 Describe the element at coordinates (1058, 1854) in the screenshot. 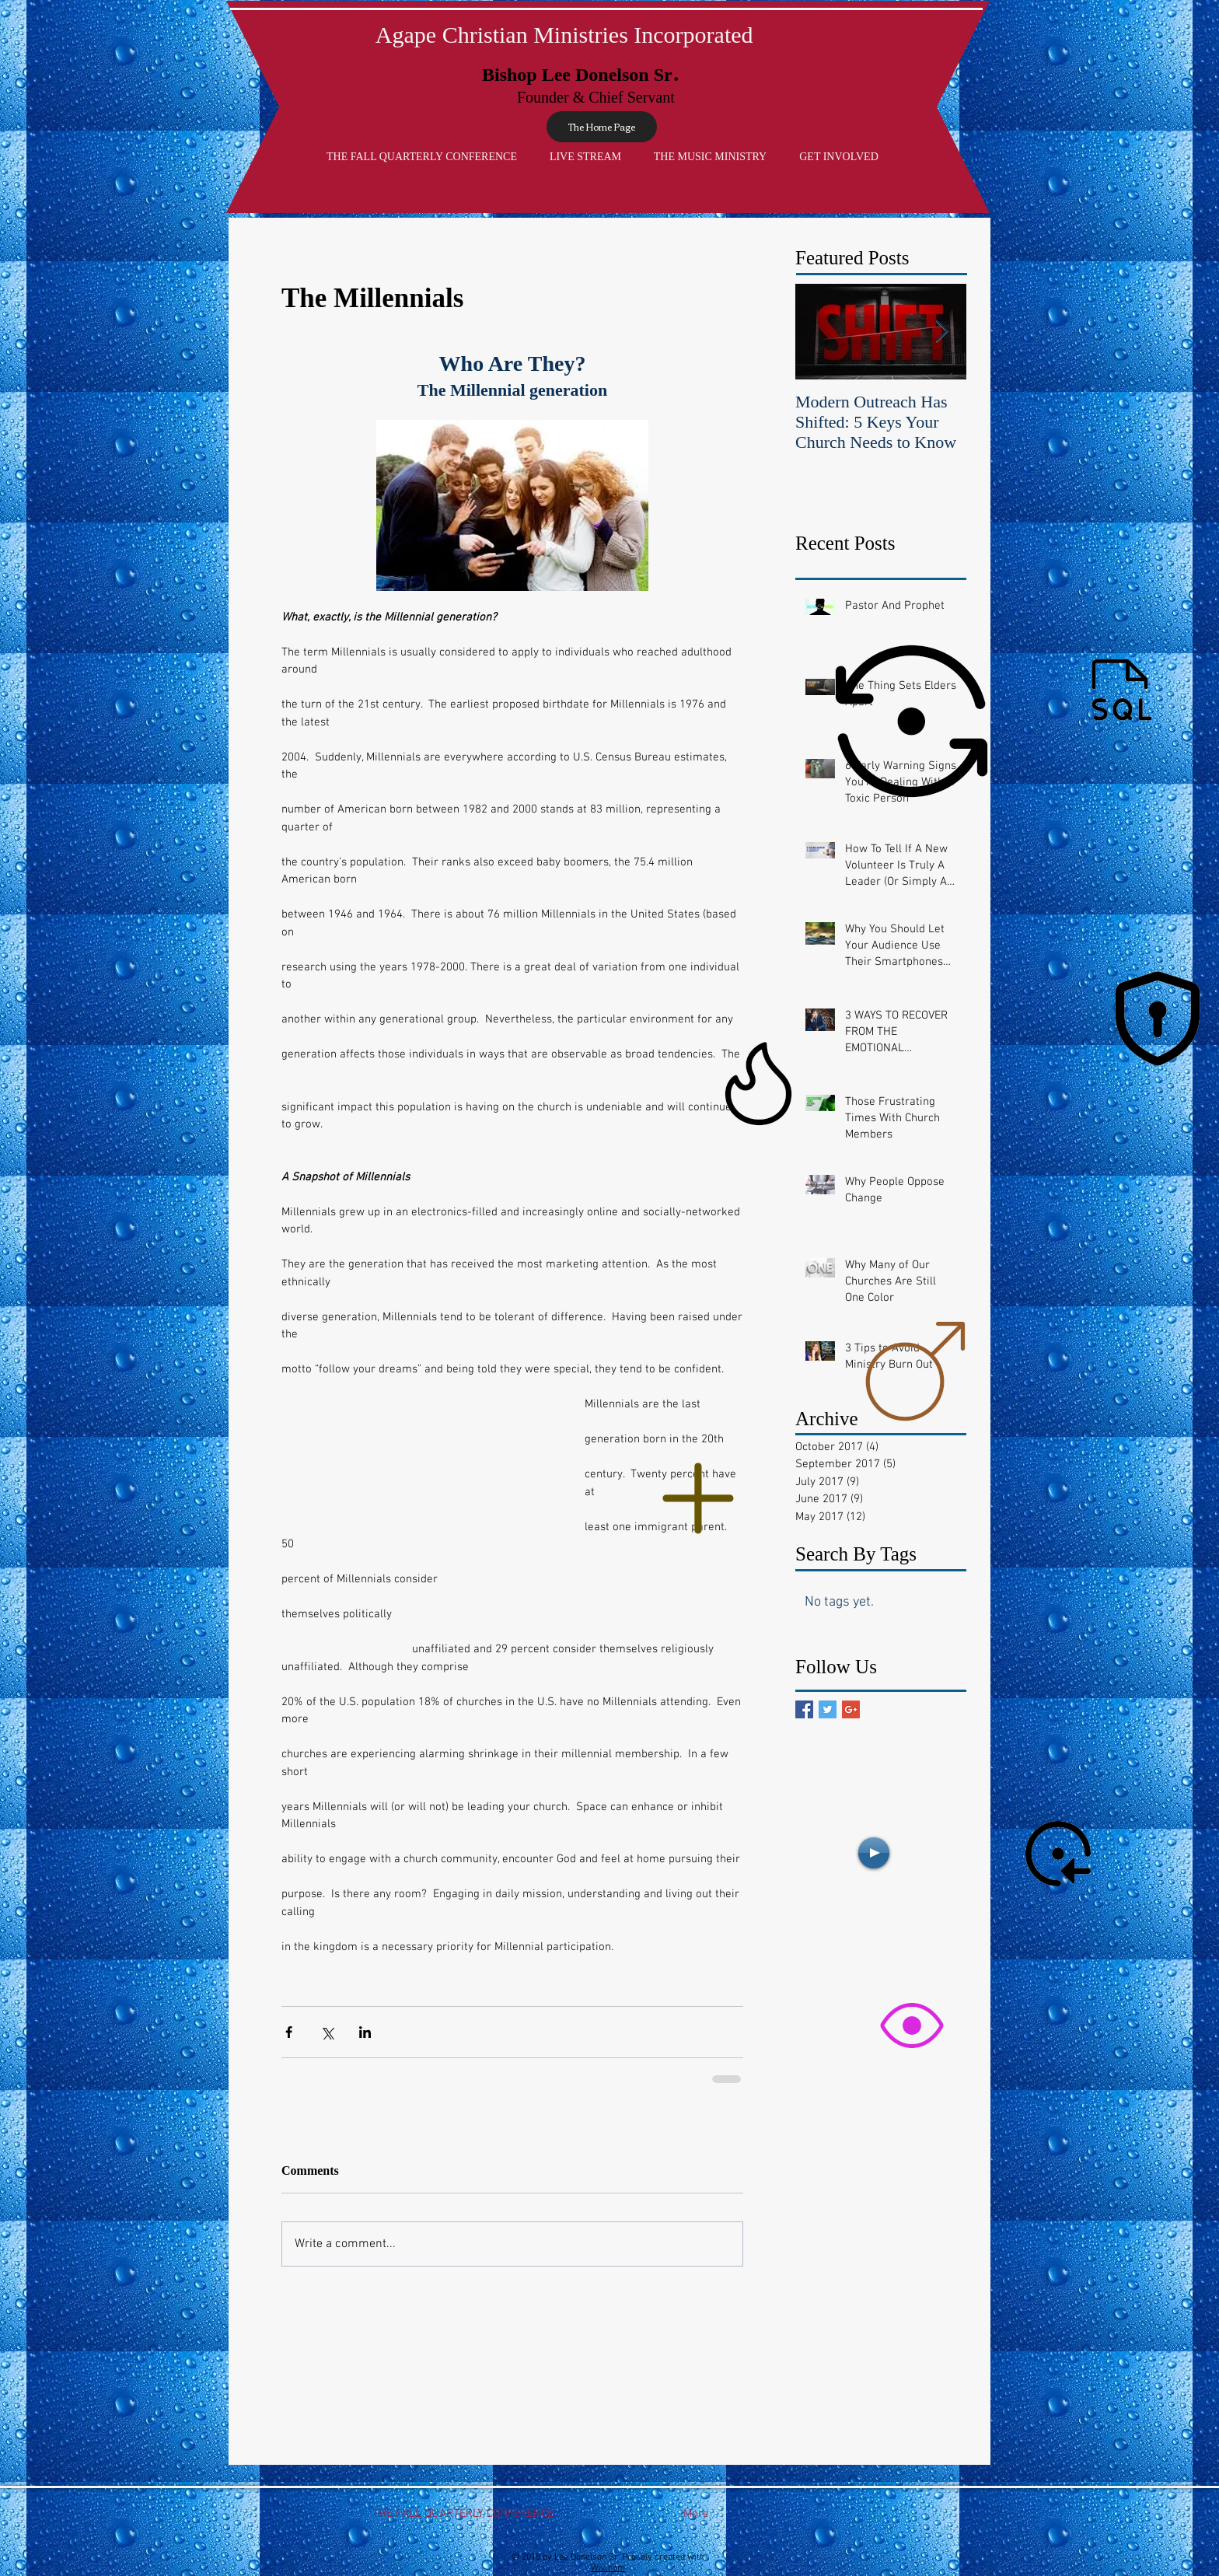

I see `indicates an issue is tracked by another item` at that location.